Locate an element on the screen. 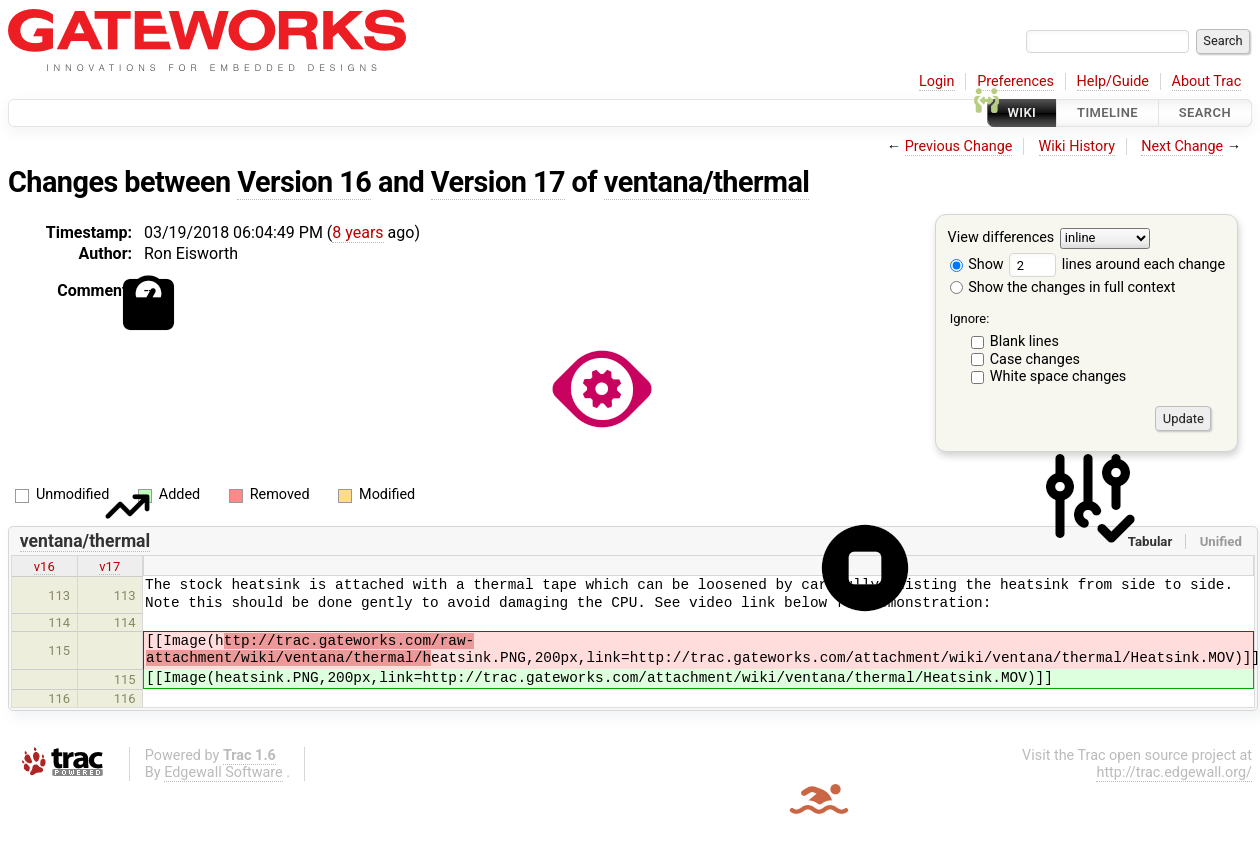 This screenshot has width=1260, height=858. access swimming pool or aquatic facilities is located at coordinates (819, 799).